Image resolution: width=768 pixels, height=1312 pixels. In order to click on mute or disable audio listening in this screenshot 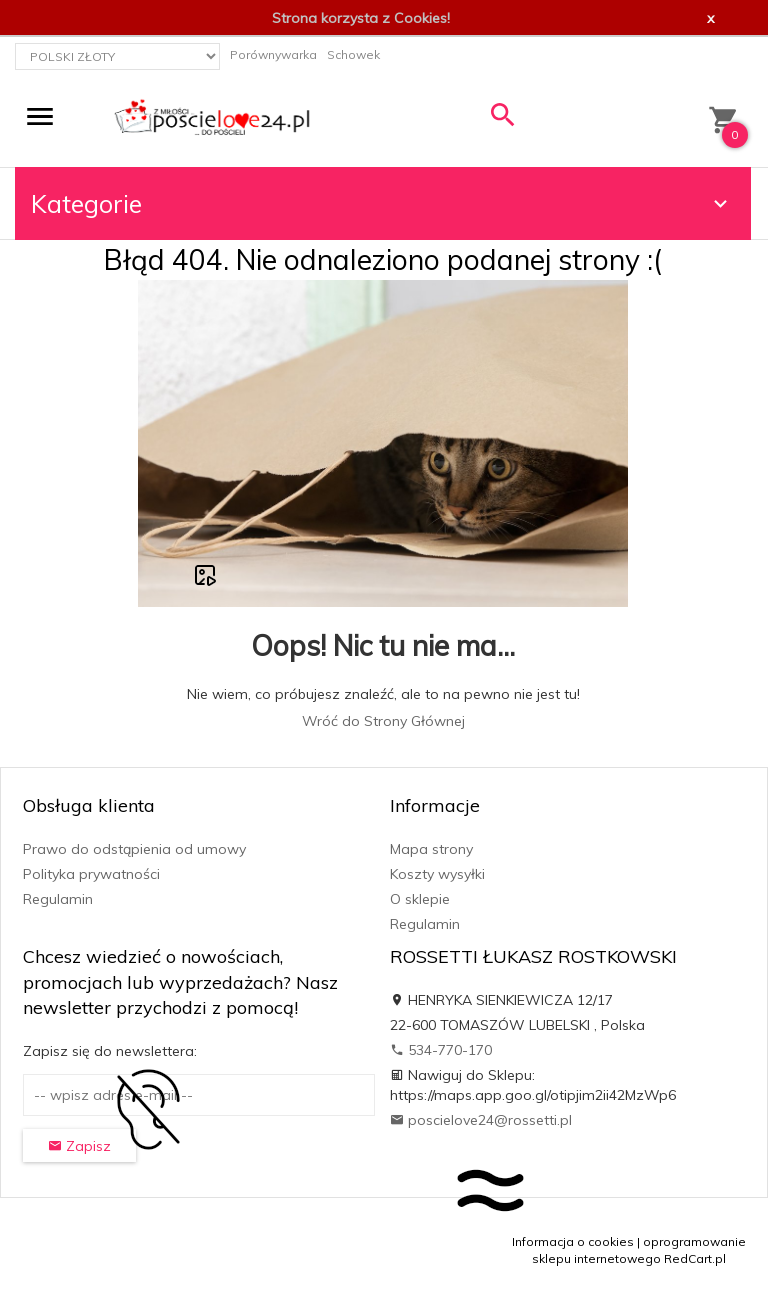, I will do `click(148, 1109)`.